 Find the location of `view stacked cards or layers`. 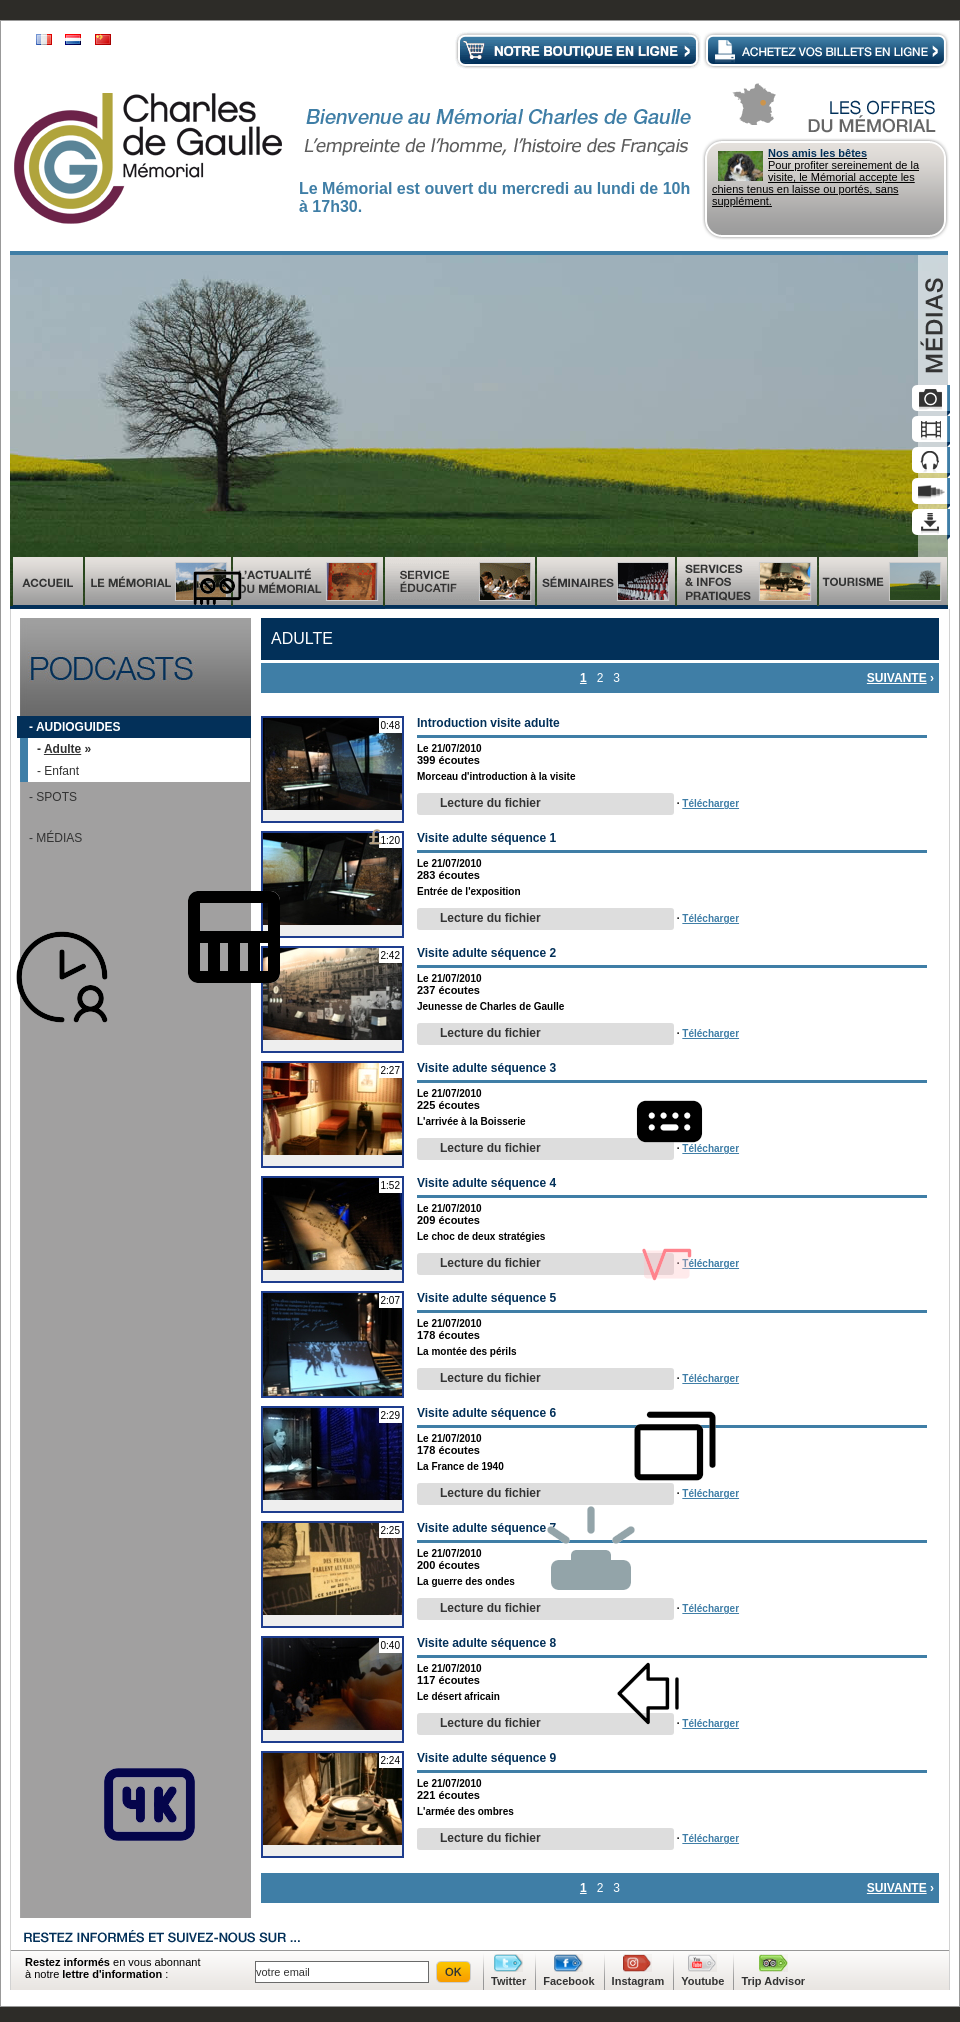

view stacked cards or layers is located at coordinates (675, 1446).